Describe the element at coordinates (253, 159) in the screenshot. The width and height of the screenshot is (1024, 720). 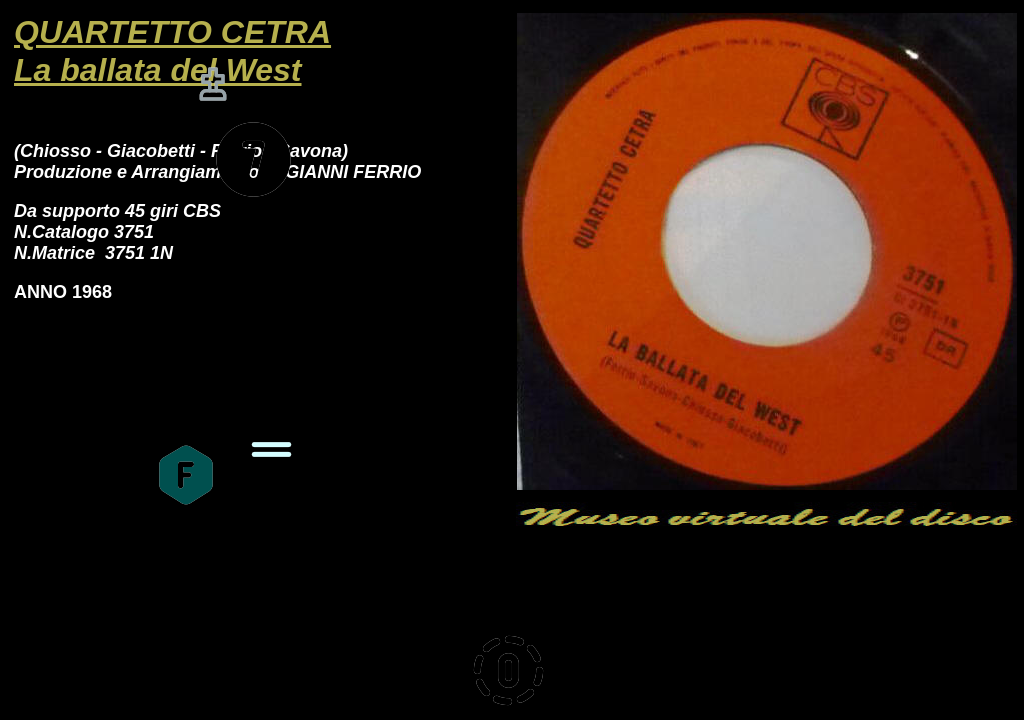
I see `indicates step 7 in a multi-step process` at that location.